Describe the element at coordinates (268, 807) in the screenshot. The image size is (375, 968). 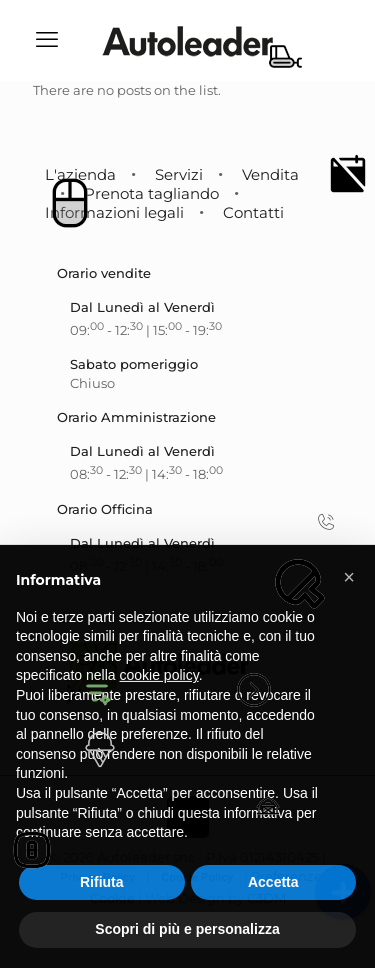
I see `access farm or agricultural settings` at that location.